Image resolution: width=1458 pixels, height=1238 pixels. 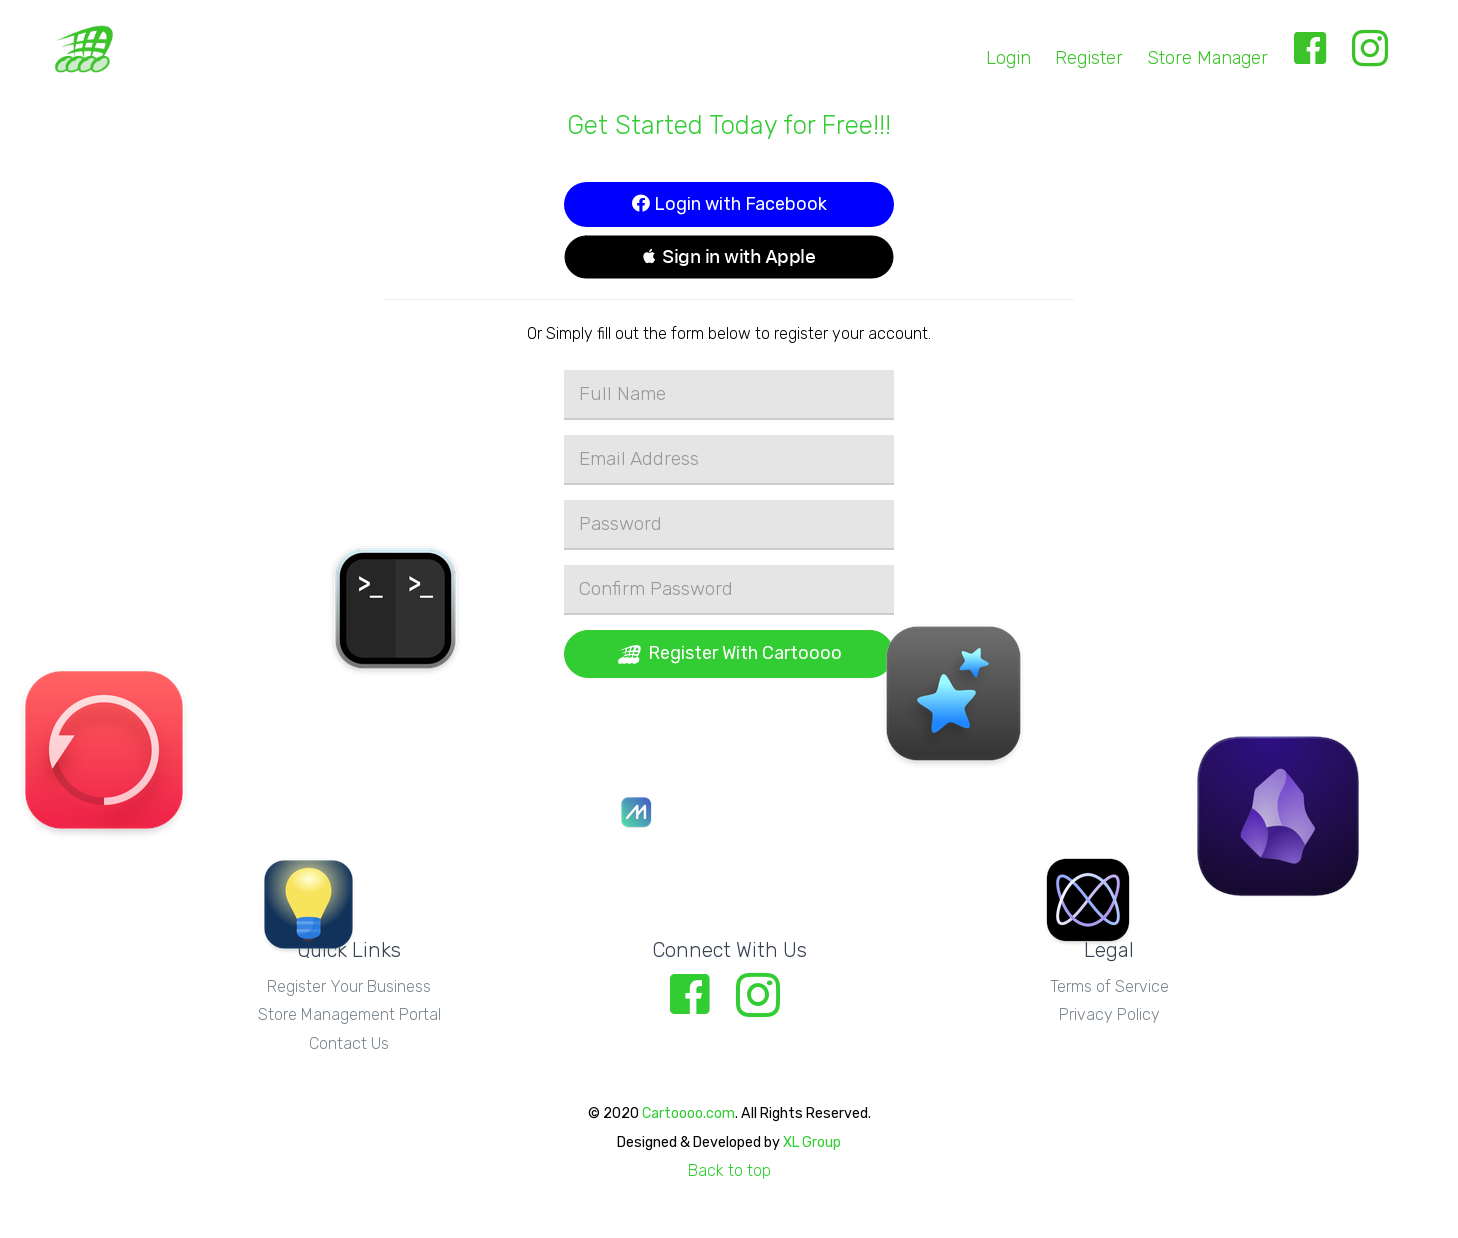 What do you see at coordinates (308, 904) in the screenshot?
I see `open photometric viewer app` at bounding box center [308, 904].